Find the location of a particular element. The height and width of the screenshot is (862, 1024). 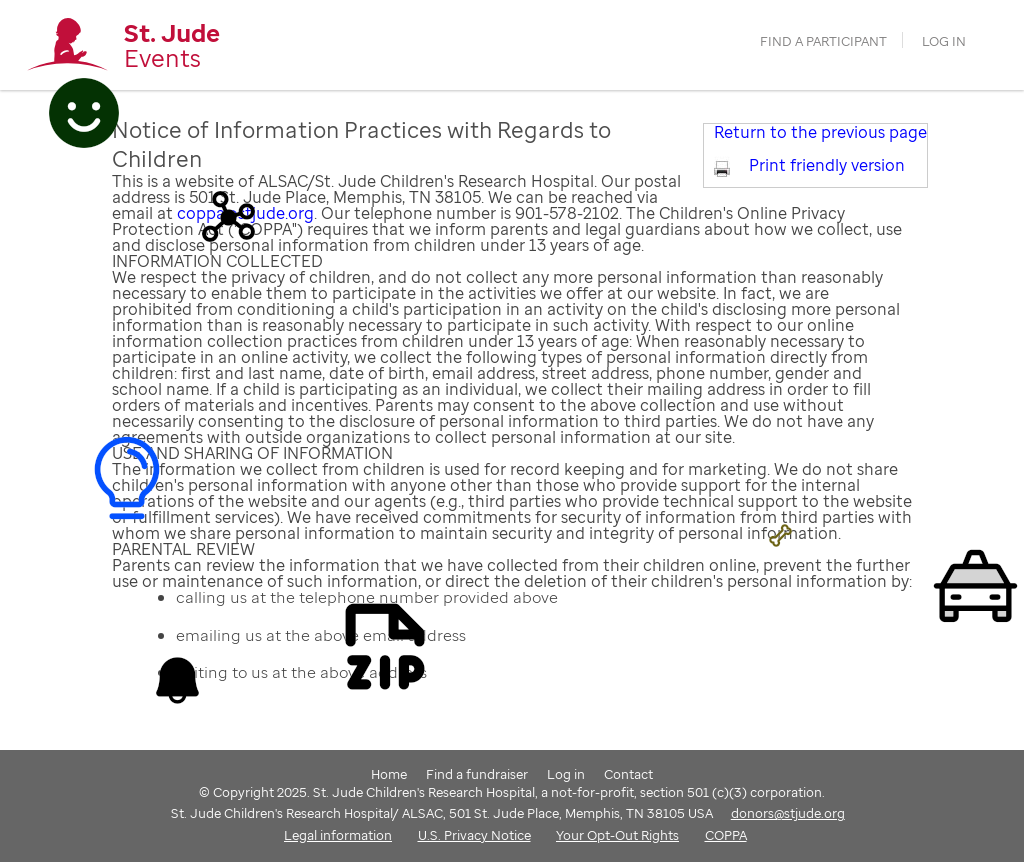

view network connections or relationships is located at coordinates (228, 217).